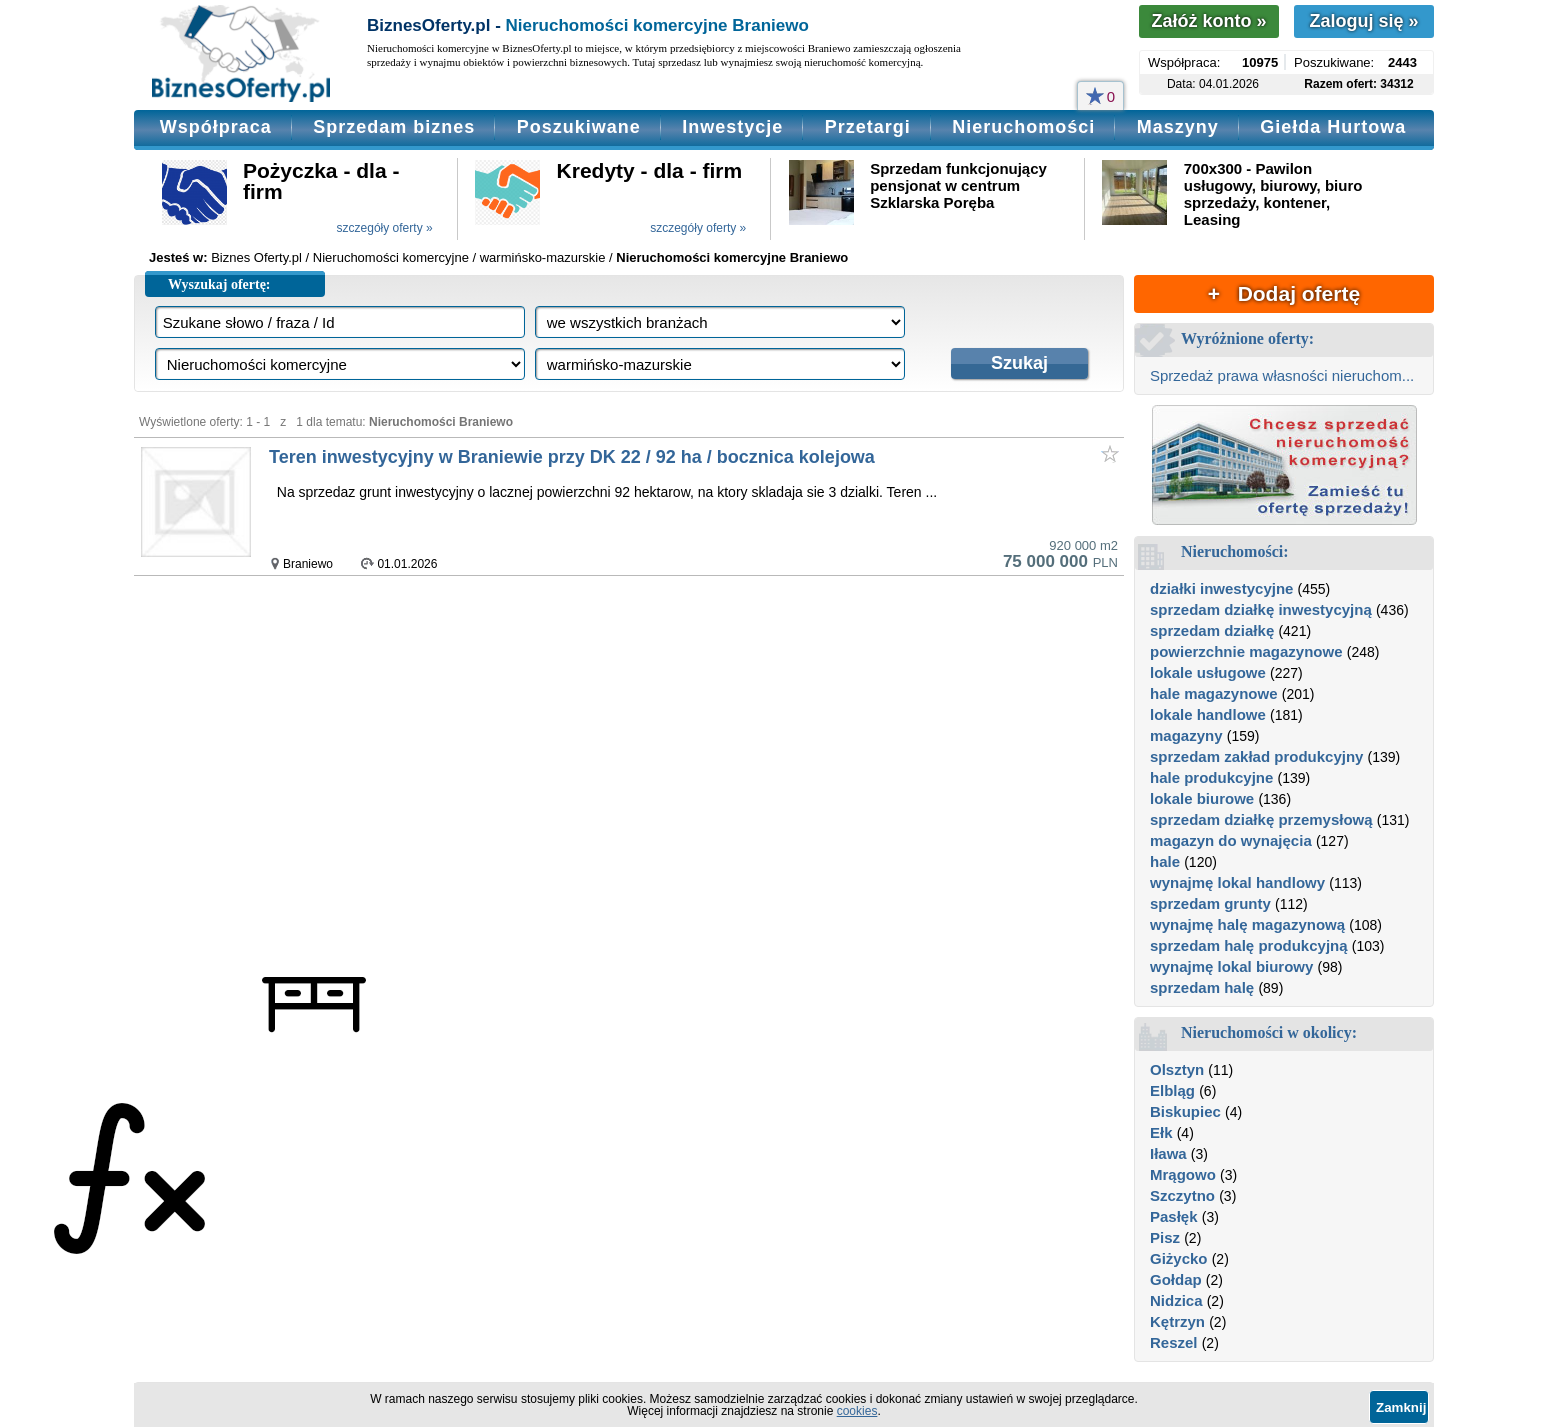 This screenshot has height=1427, width=1568. I want to click on access workspace or office settings, so click(314, 1003).